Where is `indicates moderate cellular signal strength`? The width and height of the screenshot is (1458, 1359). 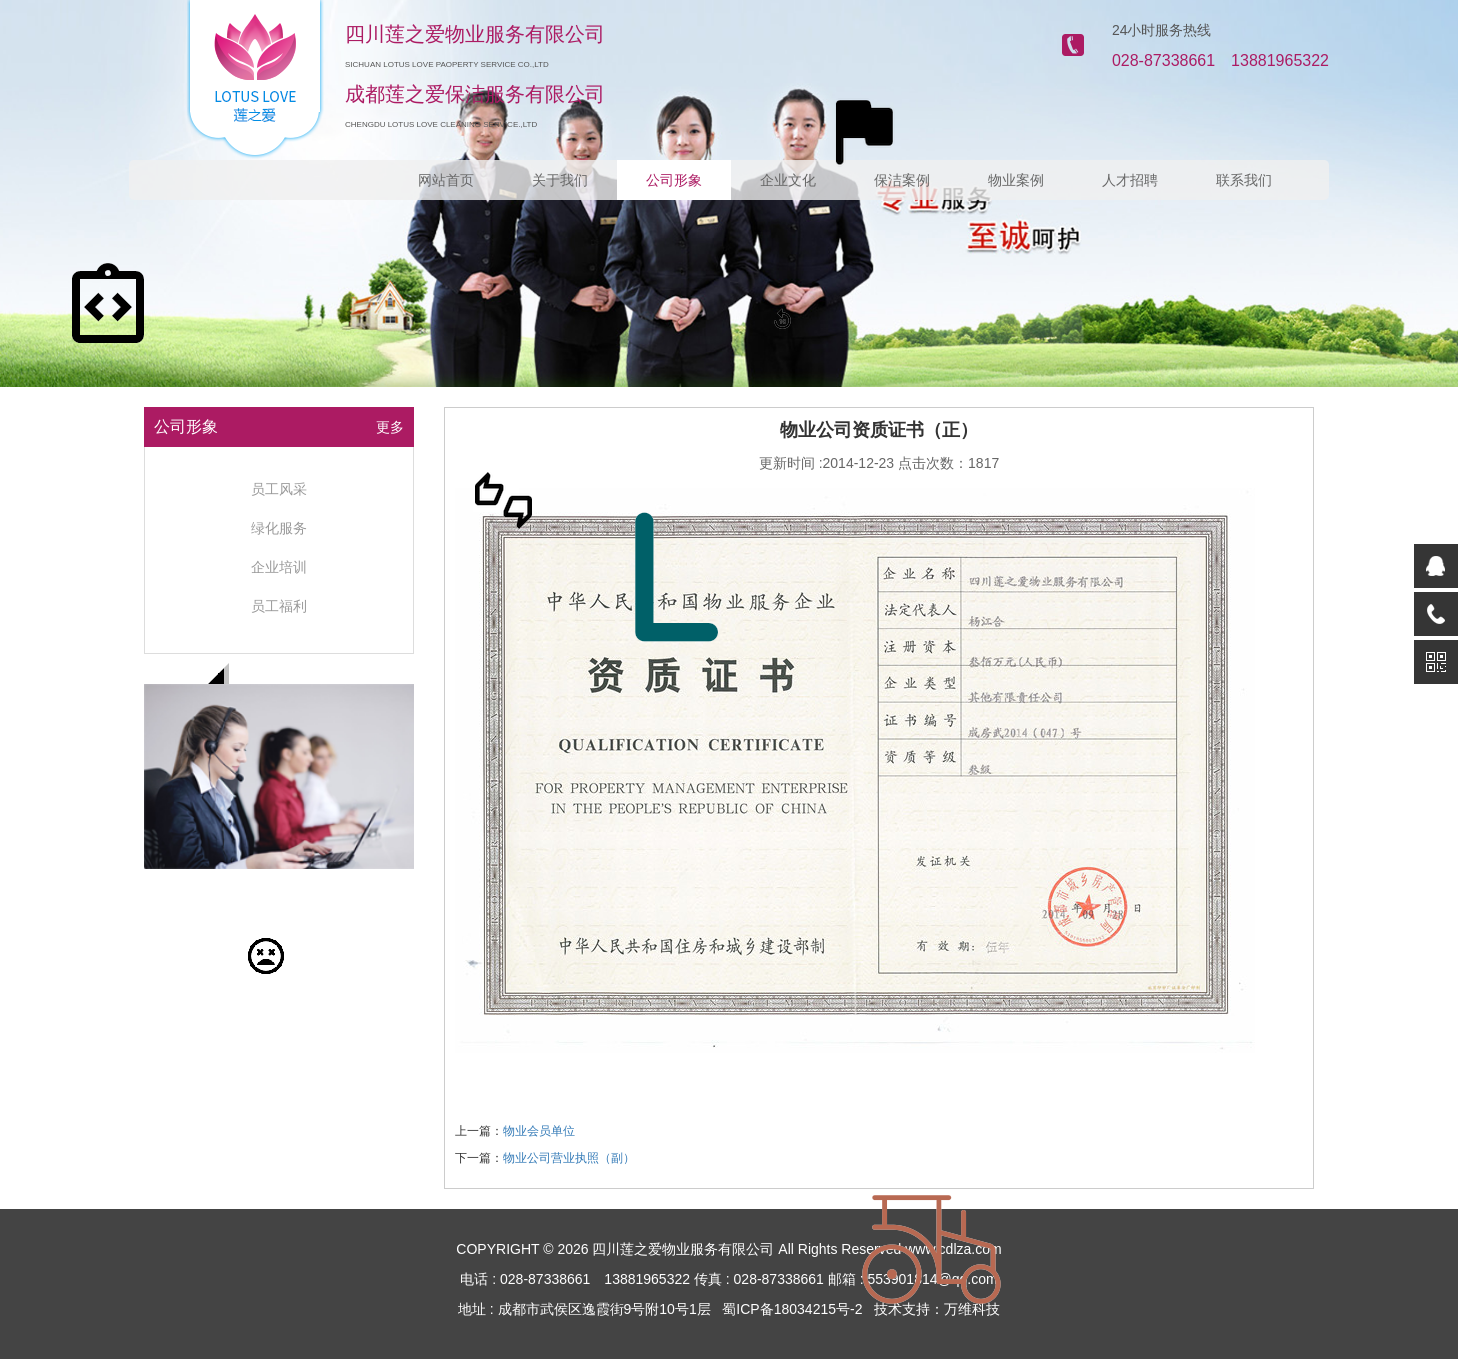
indicates moderate cellular signal strength is located at coordinates (218, 673).